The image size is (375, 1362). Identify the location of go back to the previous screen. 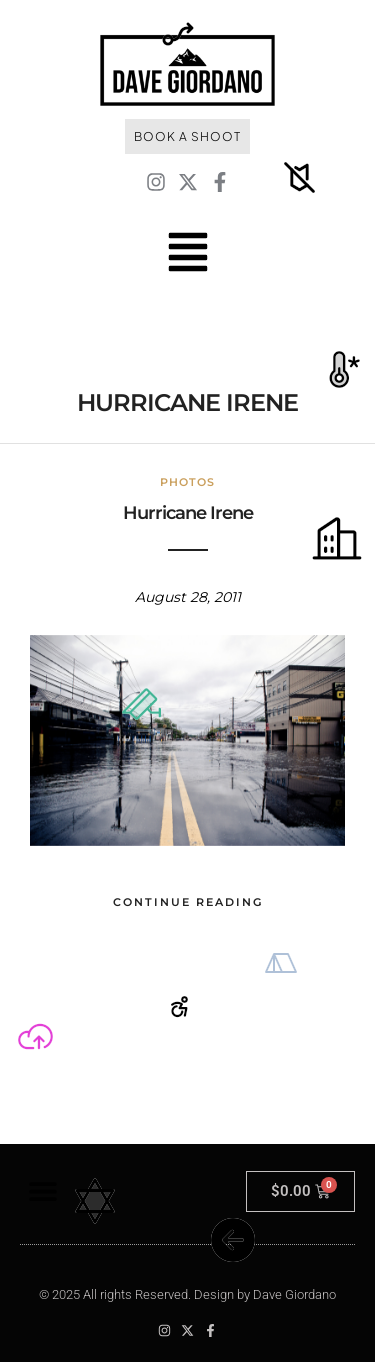
(233, 1240).